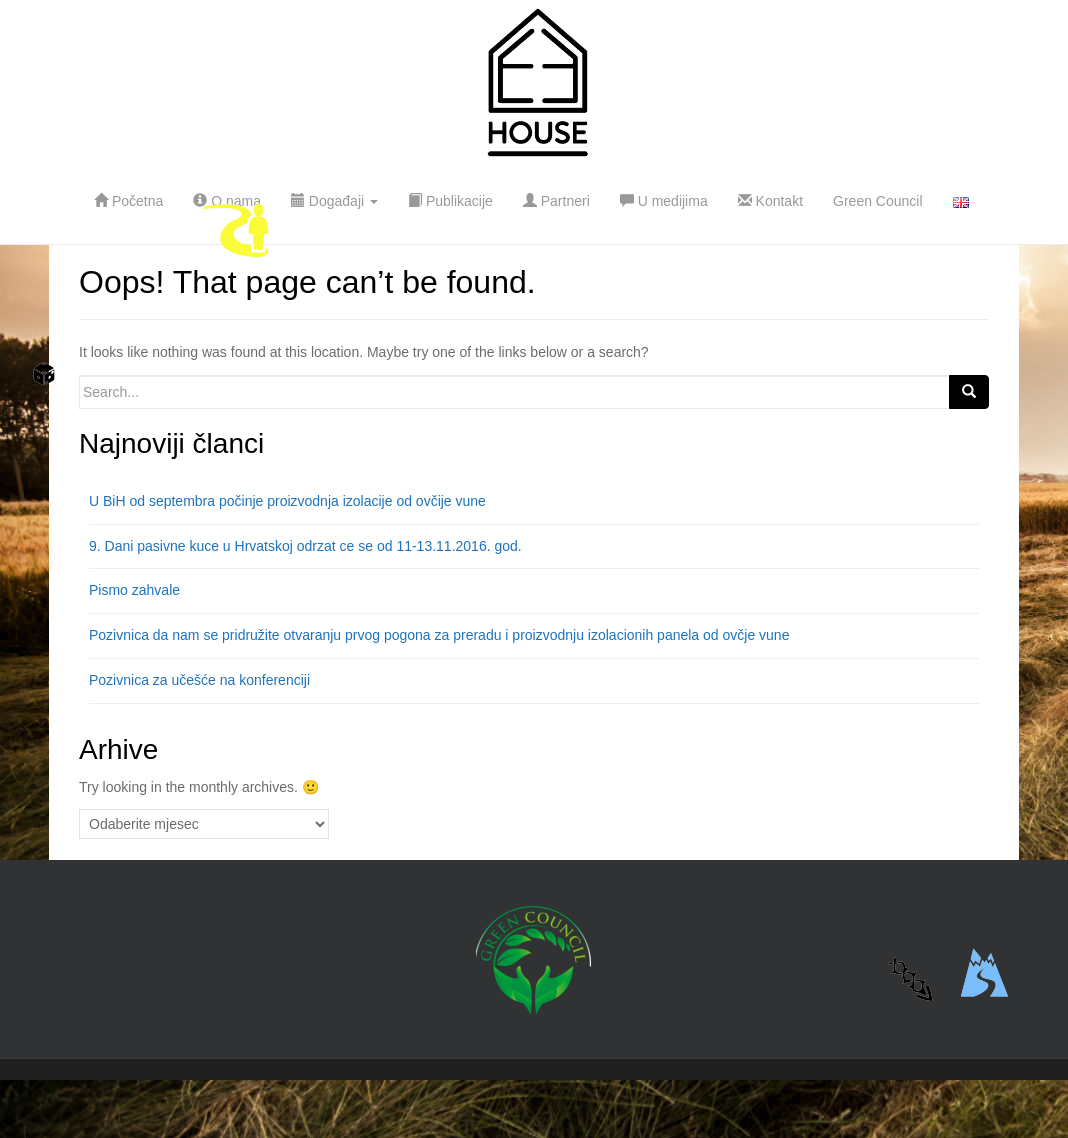 This screenshot has height=1138, width=1068. I want to click on roll the dice or randomize, so click(44, 374).